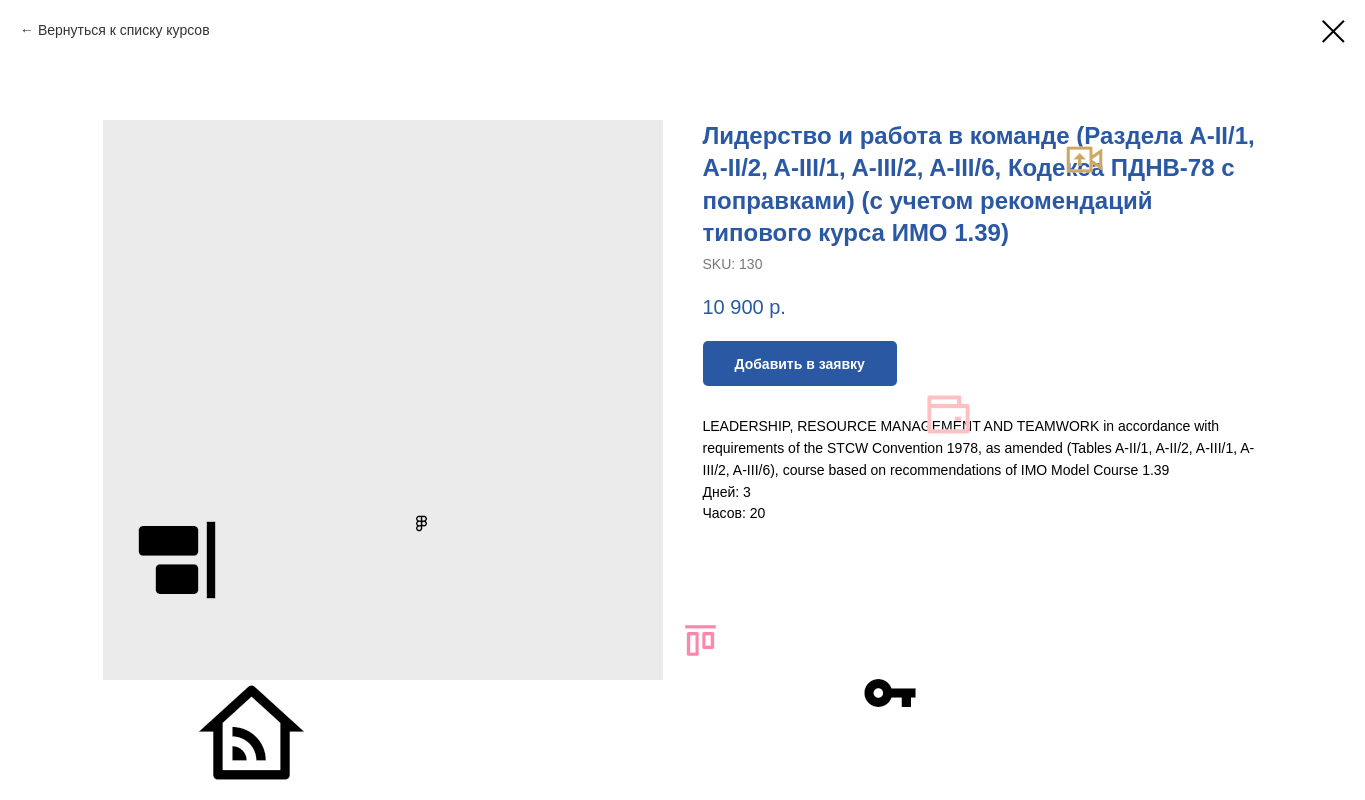  Describe the element at coordinates (177, 560) in the screenshot. I see `align selected items to the right edge` at that location.